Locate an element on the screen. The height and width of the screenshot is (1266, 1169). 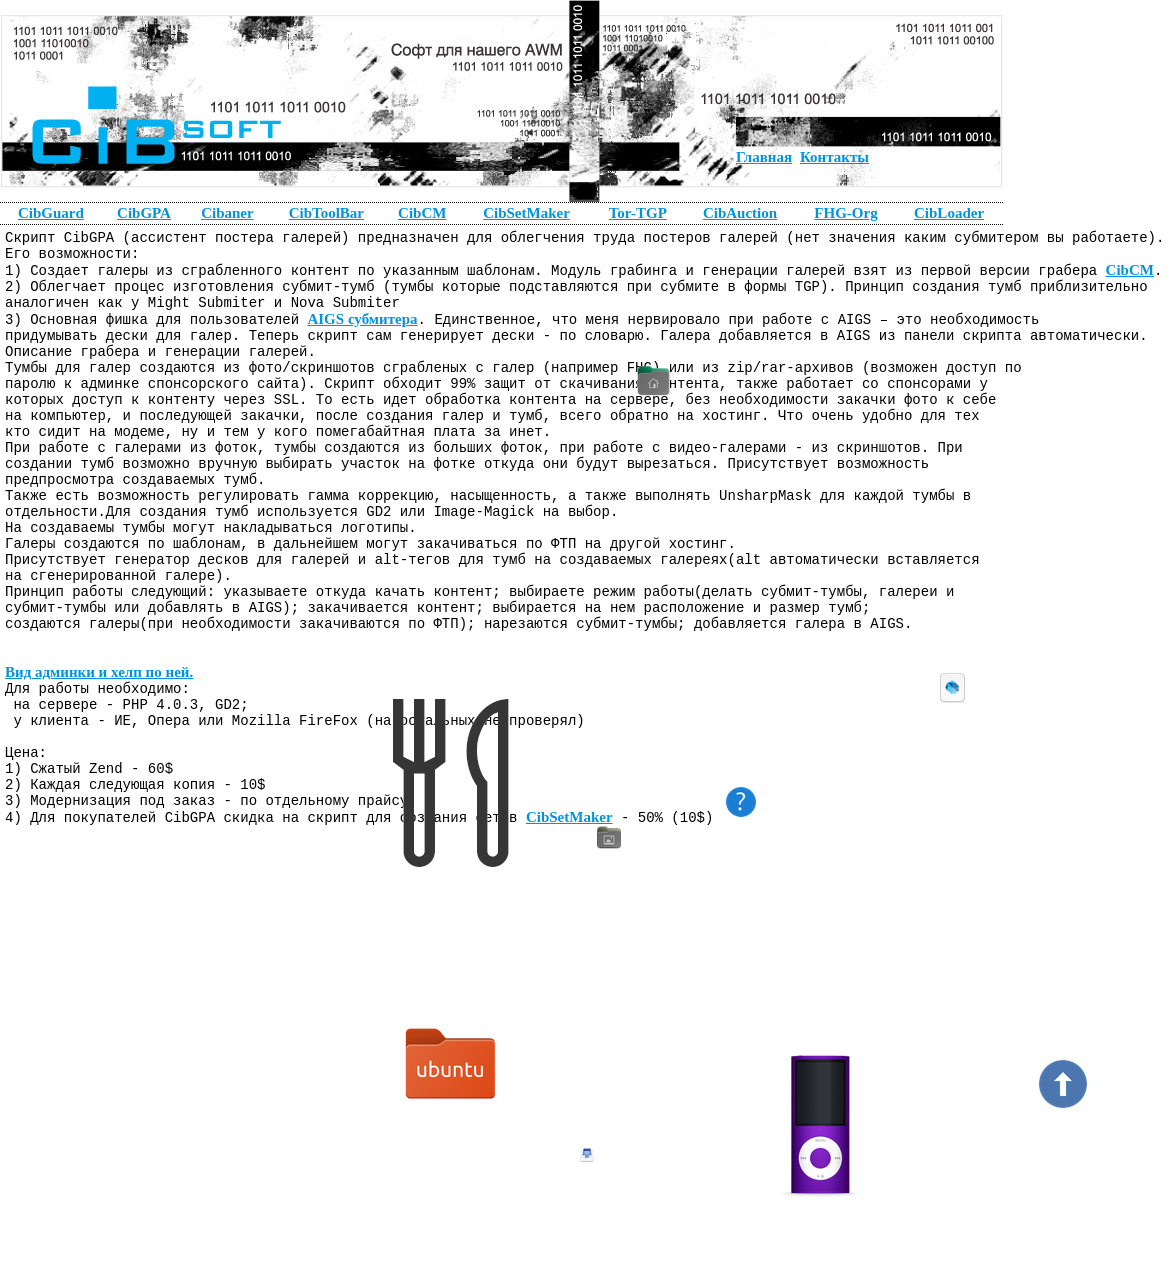
iPod nano device in purple is located at coordinates (819, 1126).